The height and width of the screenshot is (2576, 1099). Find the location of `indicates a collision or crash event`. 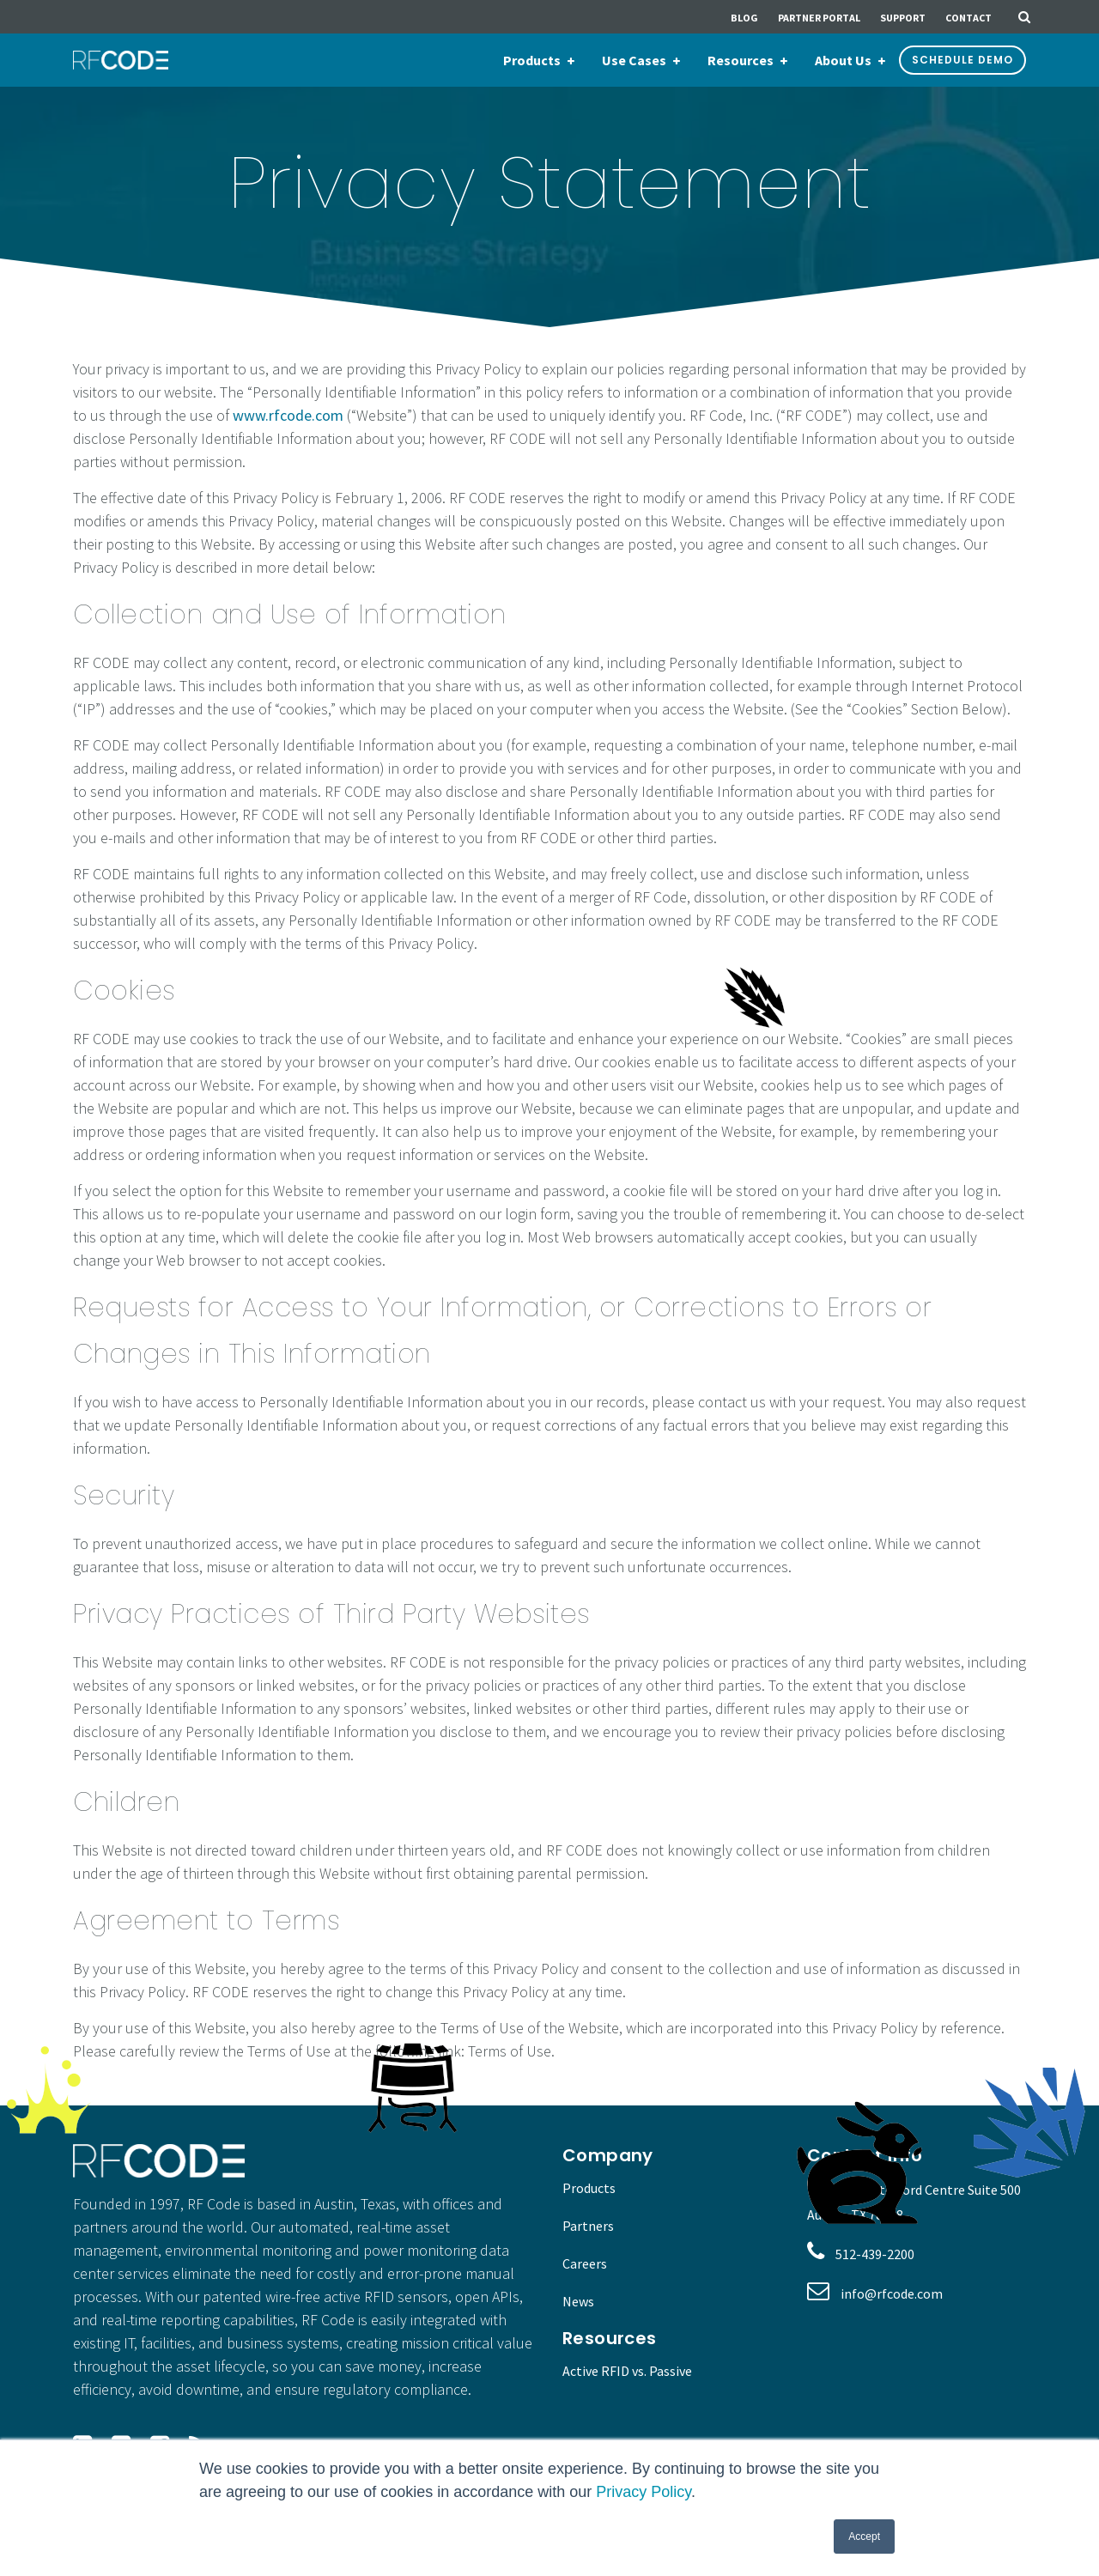

indicates a collision or crash event is located at coordinates (1029, 2123).